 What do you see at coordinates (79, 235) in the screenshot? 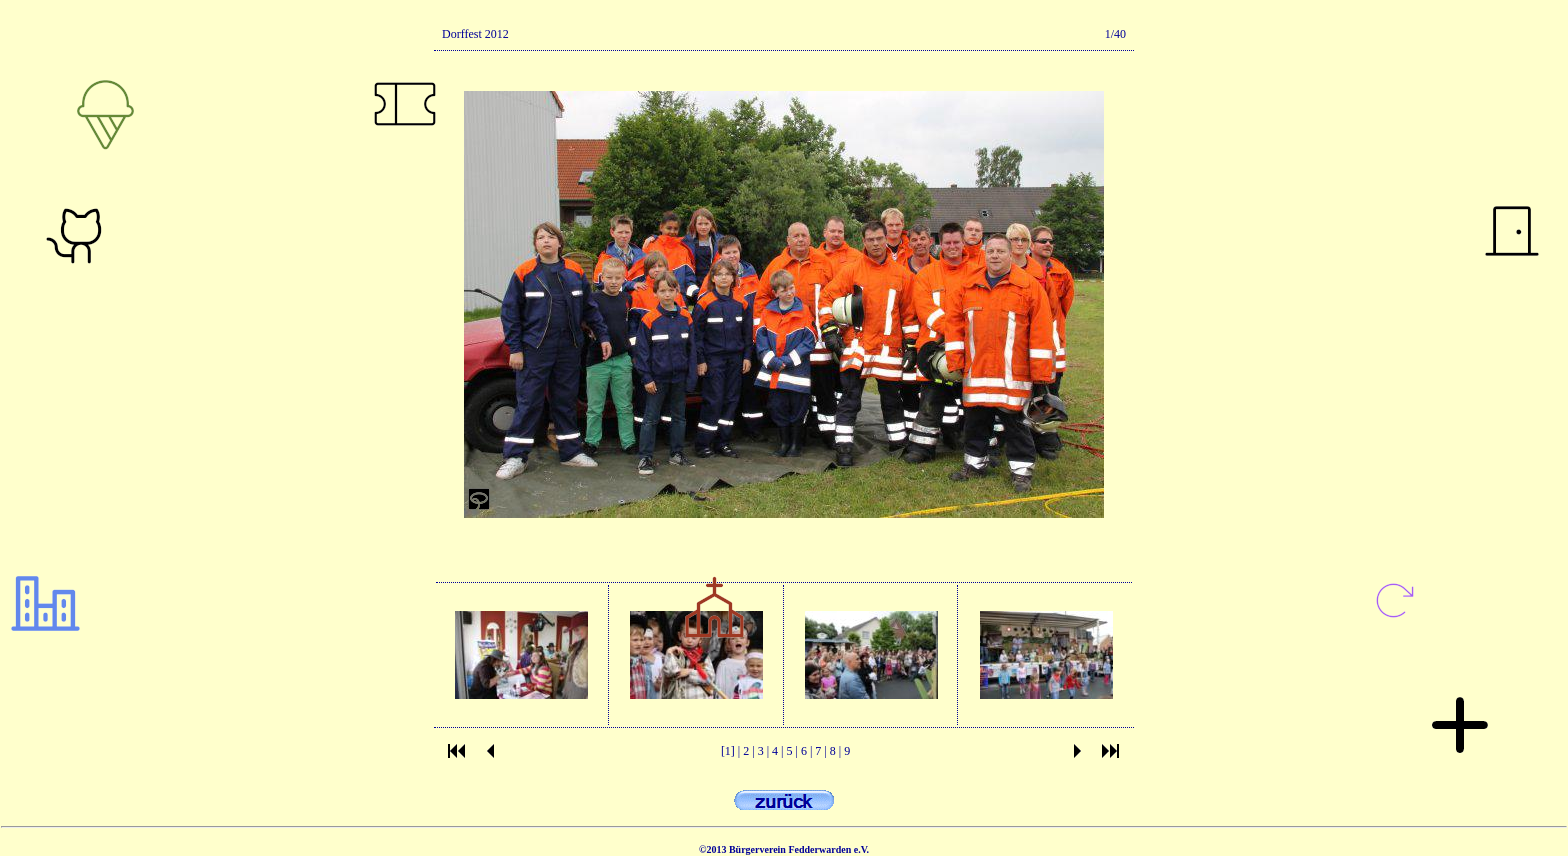
I see `visit github repository` at bounding box center [79, 235].